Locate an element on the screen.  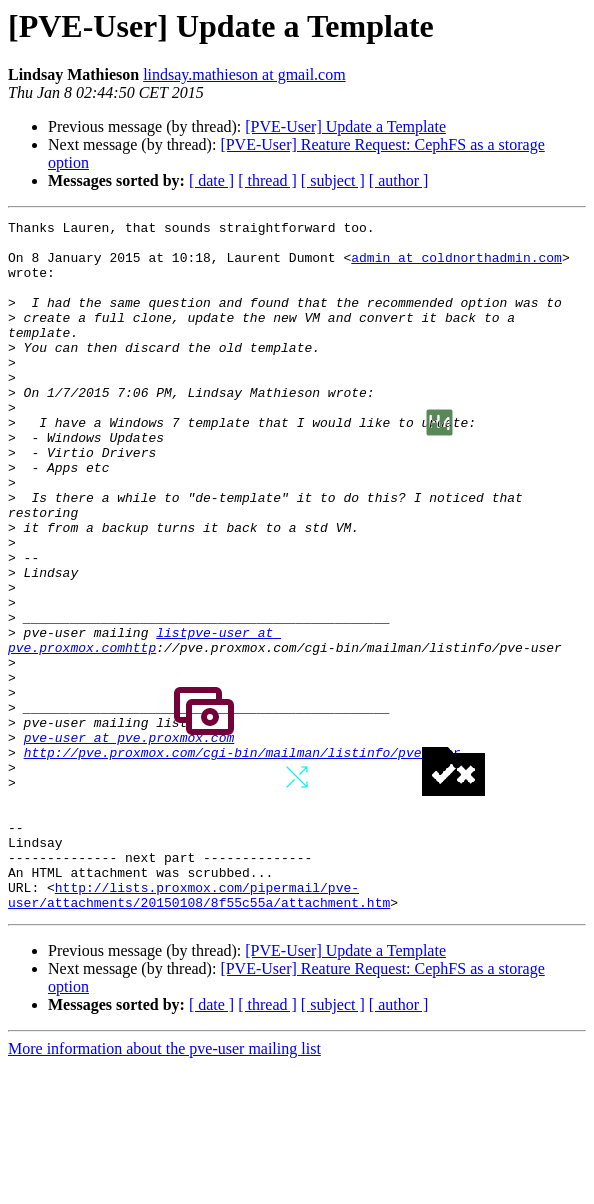
view cash or payment options is located at coordinates (204, 711).